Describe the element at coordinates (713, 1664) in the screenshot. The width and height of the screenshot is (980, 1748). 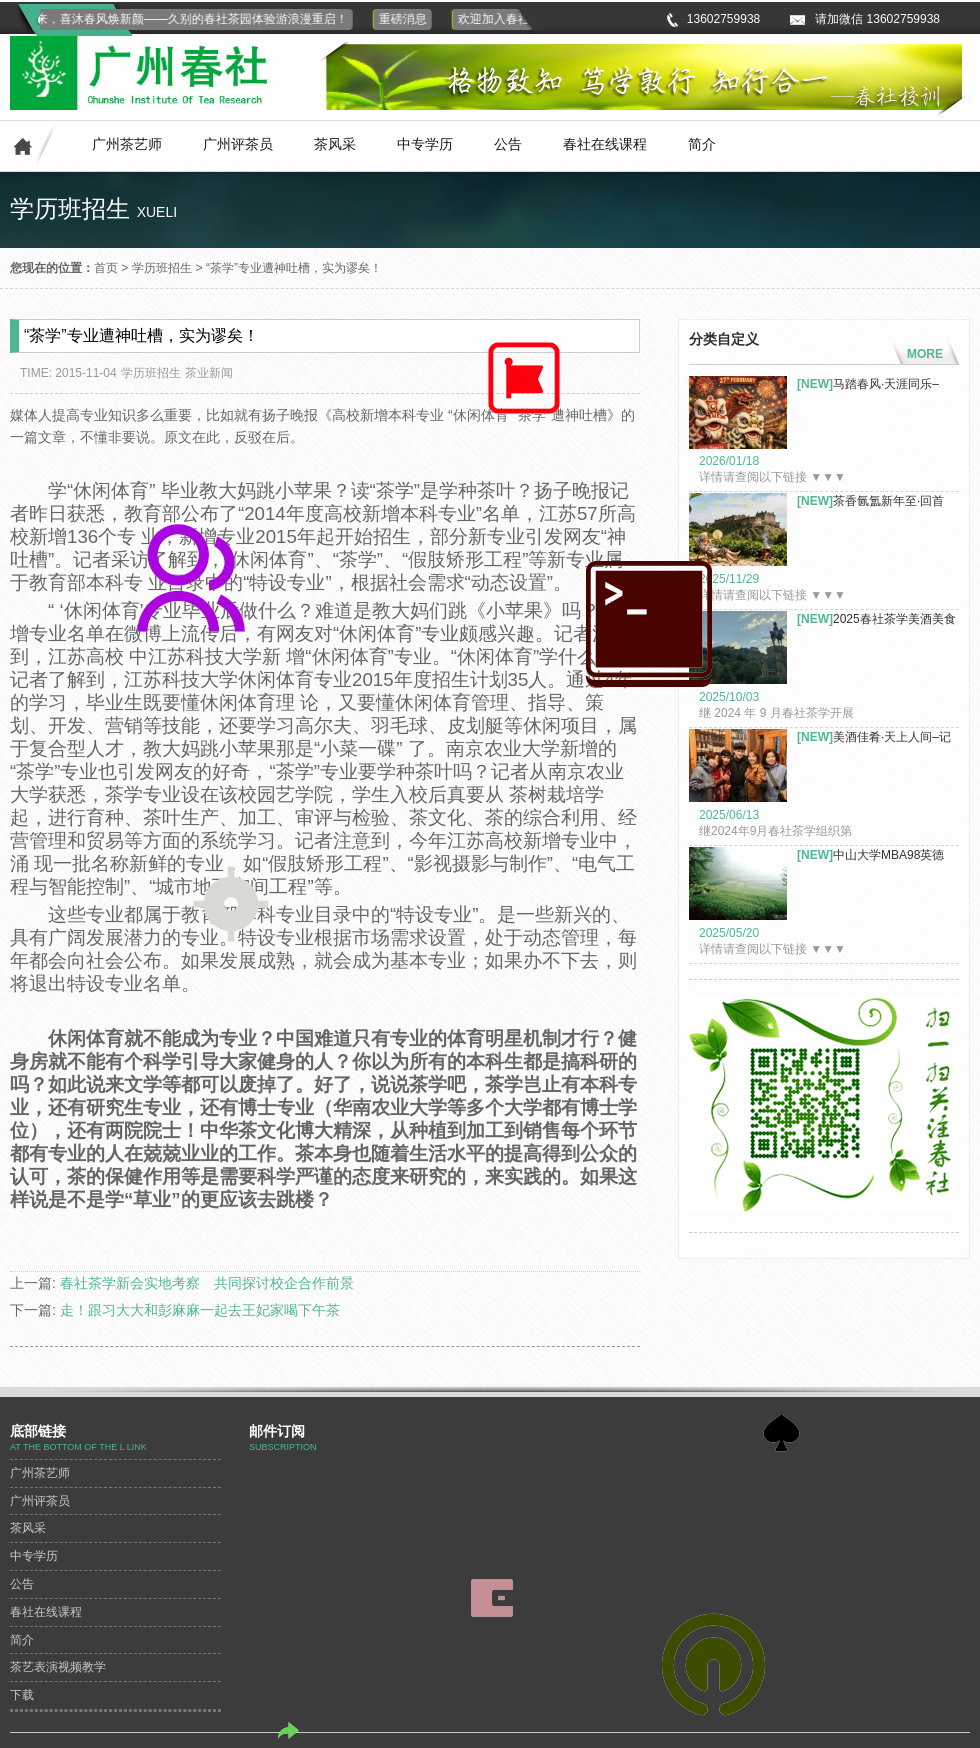
I see `open Qwiklabs learning platform` at that location.